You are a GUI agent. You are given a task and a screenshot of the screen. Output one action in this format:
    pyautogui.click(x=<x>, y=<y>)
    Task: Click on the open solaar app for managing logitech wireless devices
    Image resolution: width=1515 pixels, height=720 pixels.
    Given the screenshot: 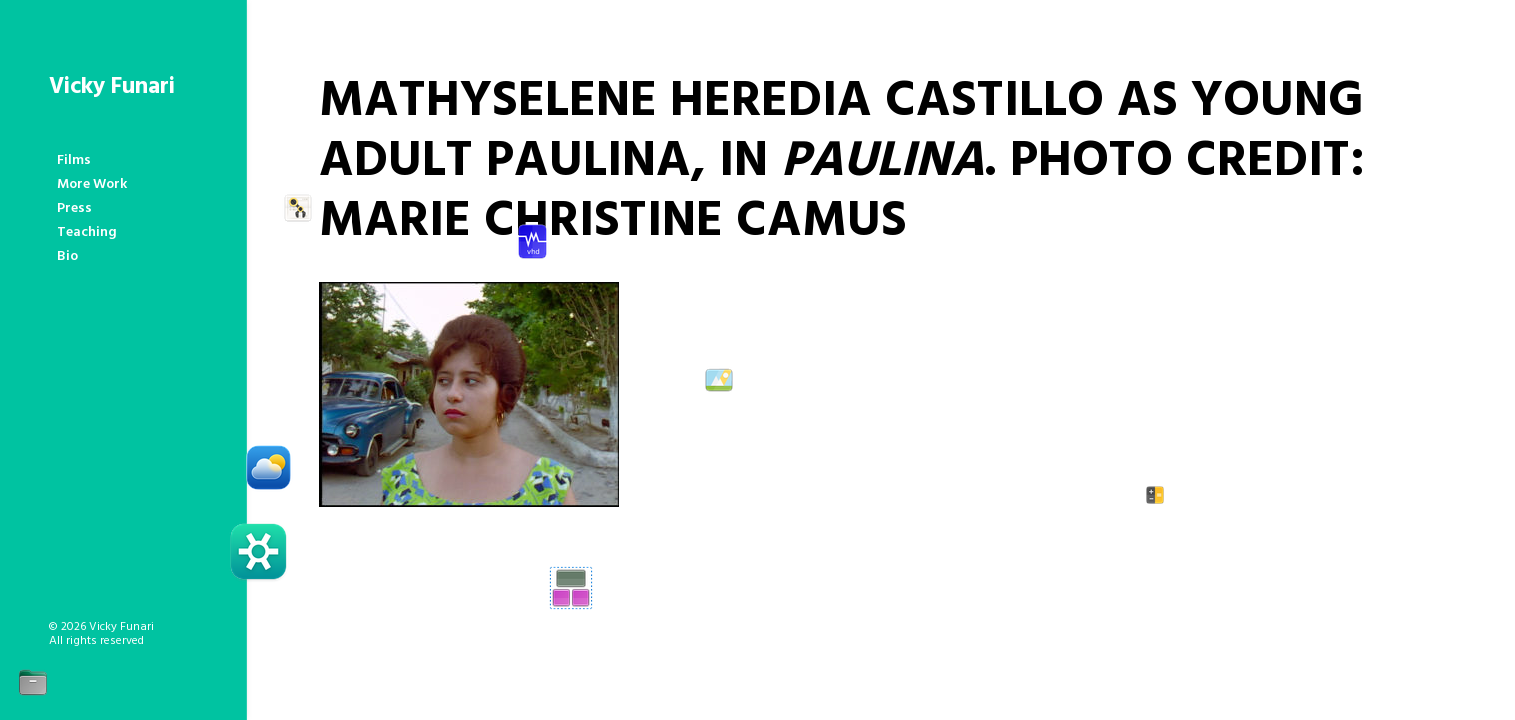 What is the action you would take?
    pyautogui.click(x=258, y=551)
    